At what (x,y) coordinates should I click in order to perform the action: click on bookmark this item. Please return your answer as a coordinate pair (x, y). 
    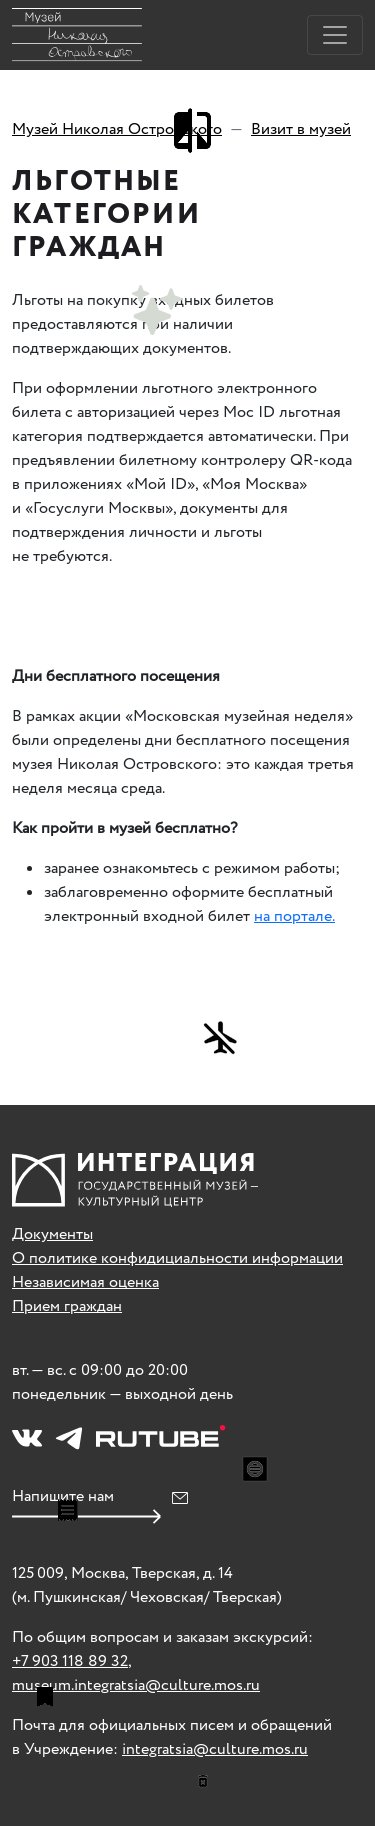
    Looking at the image, I should click on (45, 1697).